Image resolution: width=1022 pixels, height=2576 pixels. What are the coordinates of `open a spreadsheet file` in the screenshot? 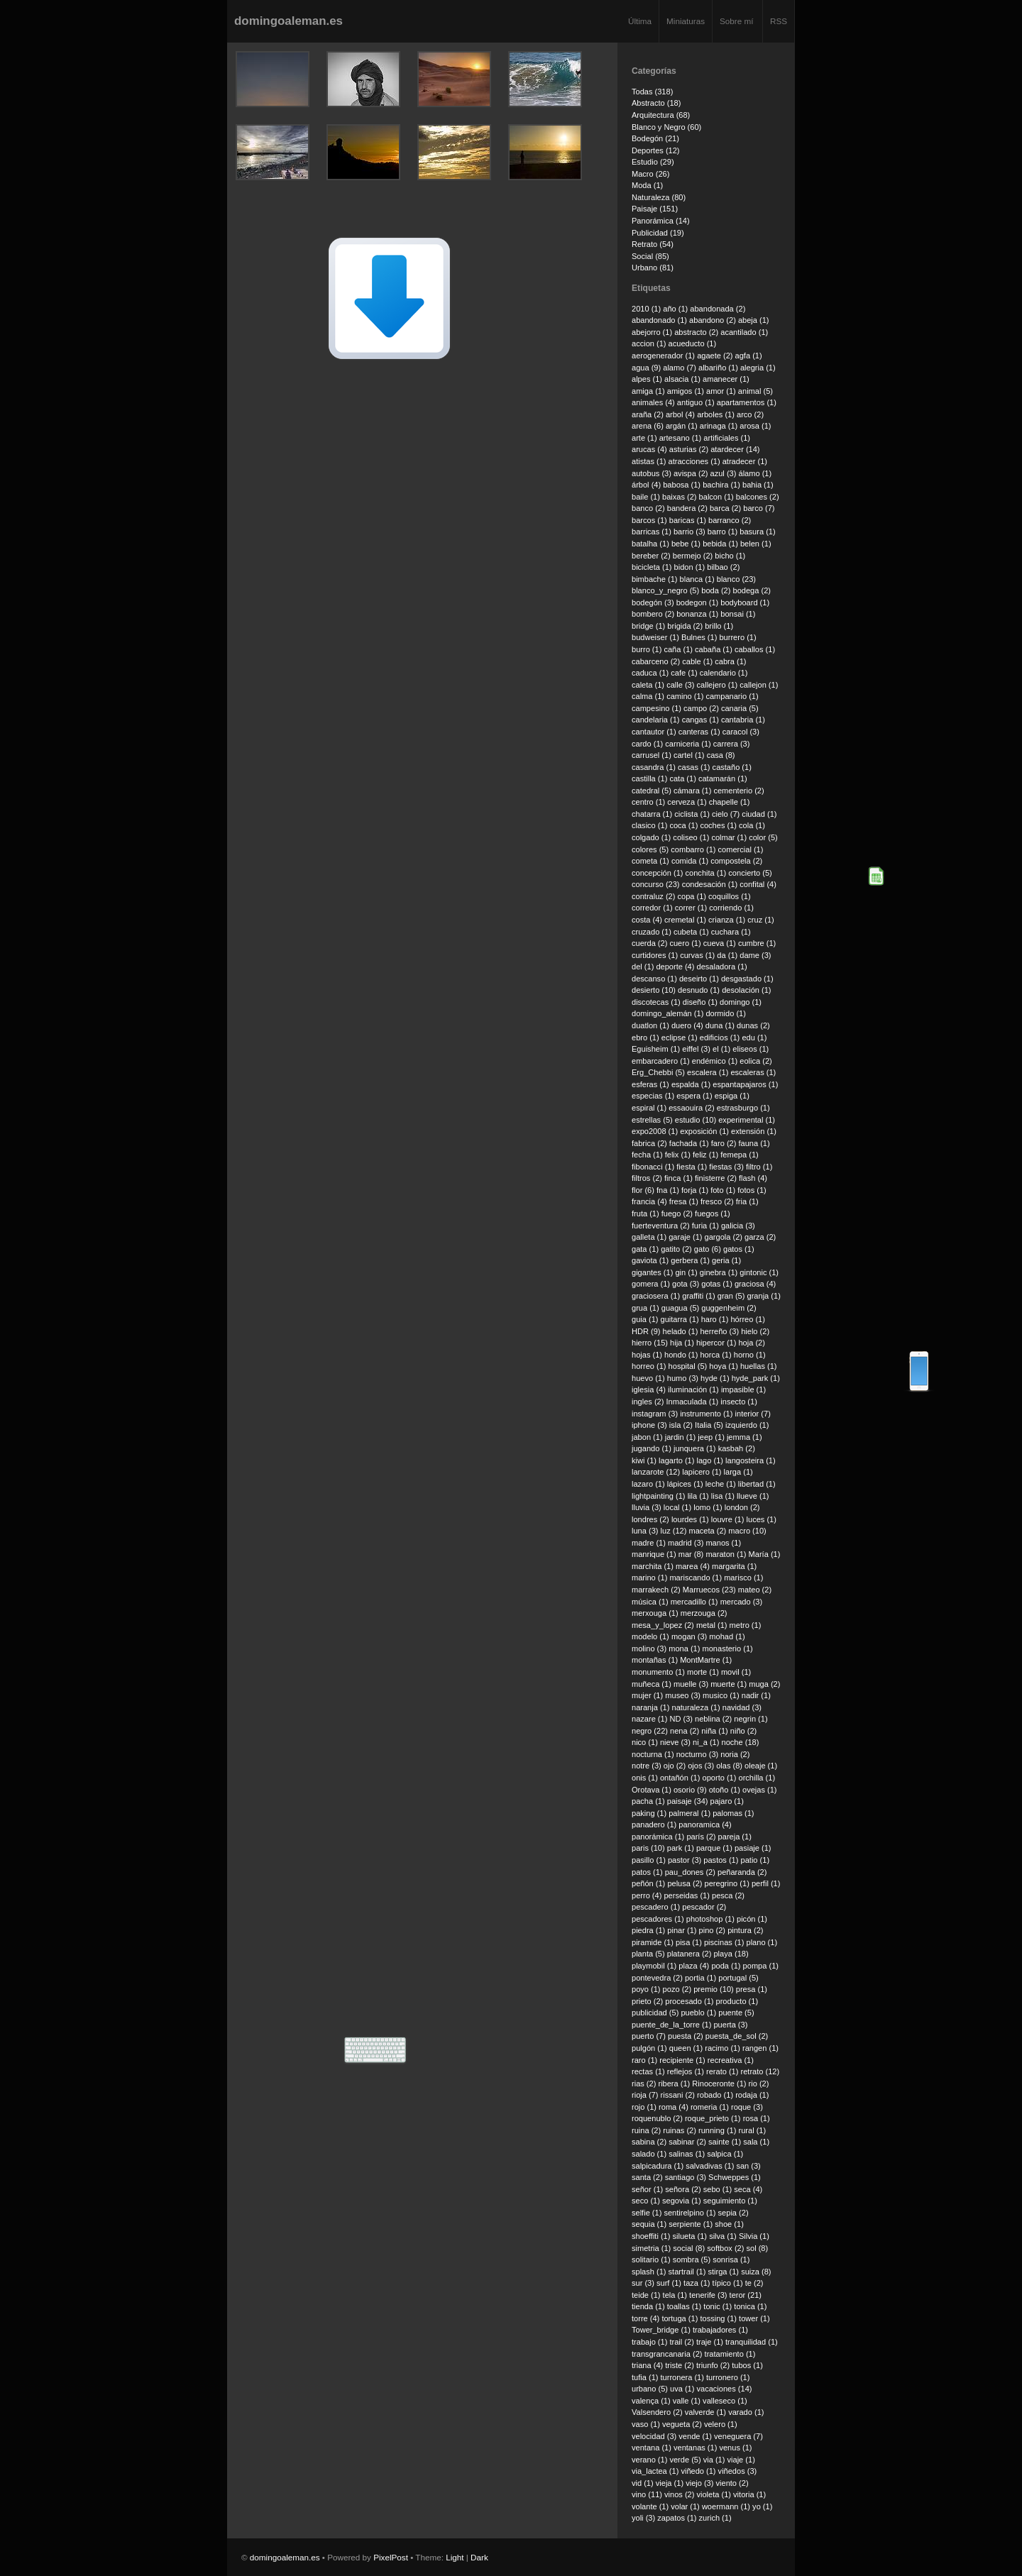 It's located at (876, 876).